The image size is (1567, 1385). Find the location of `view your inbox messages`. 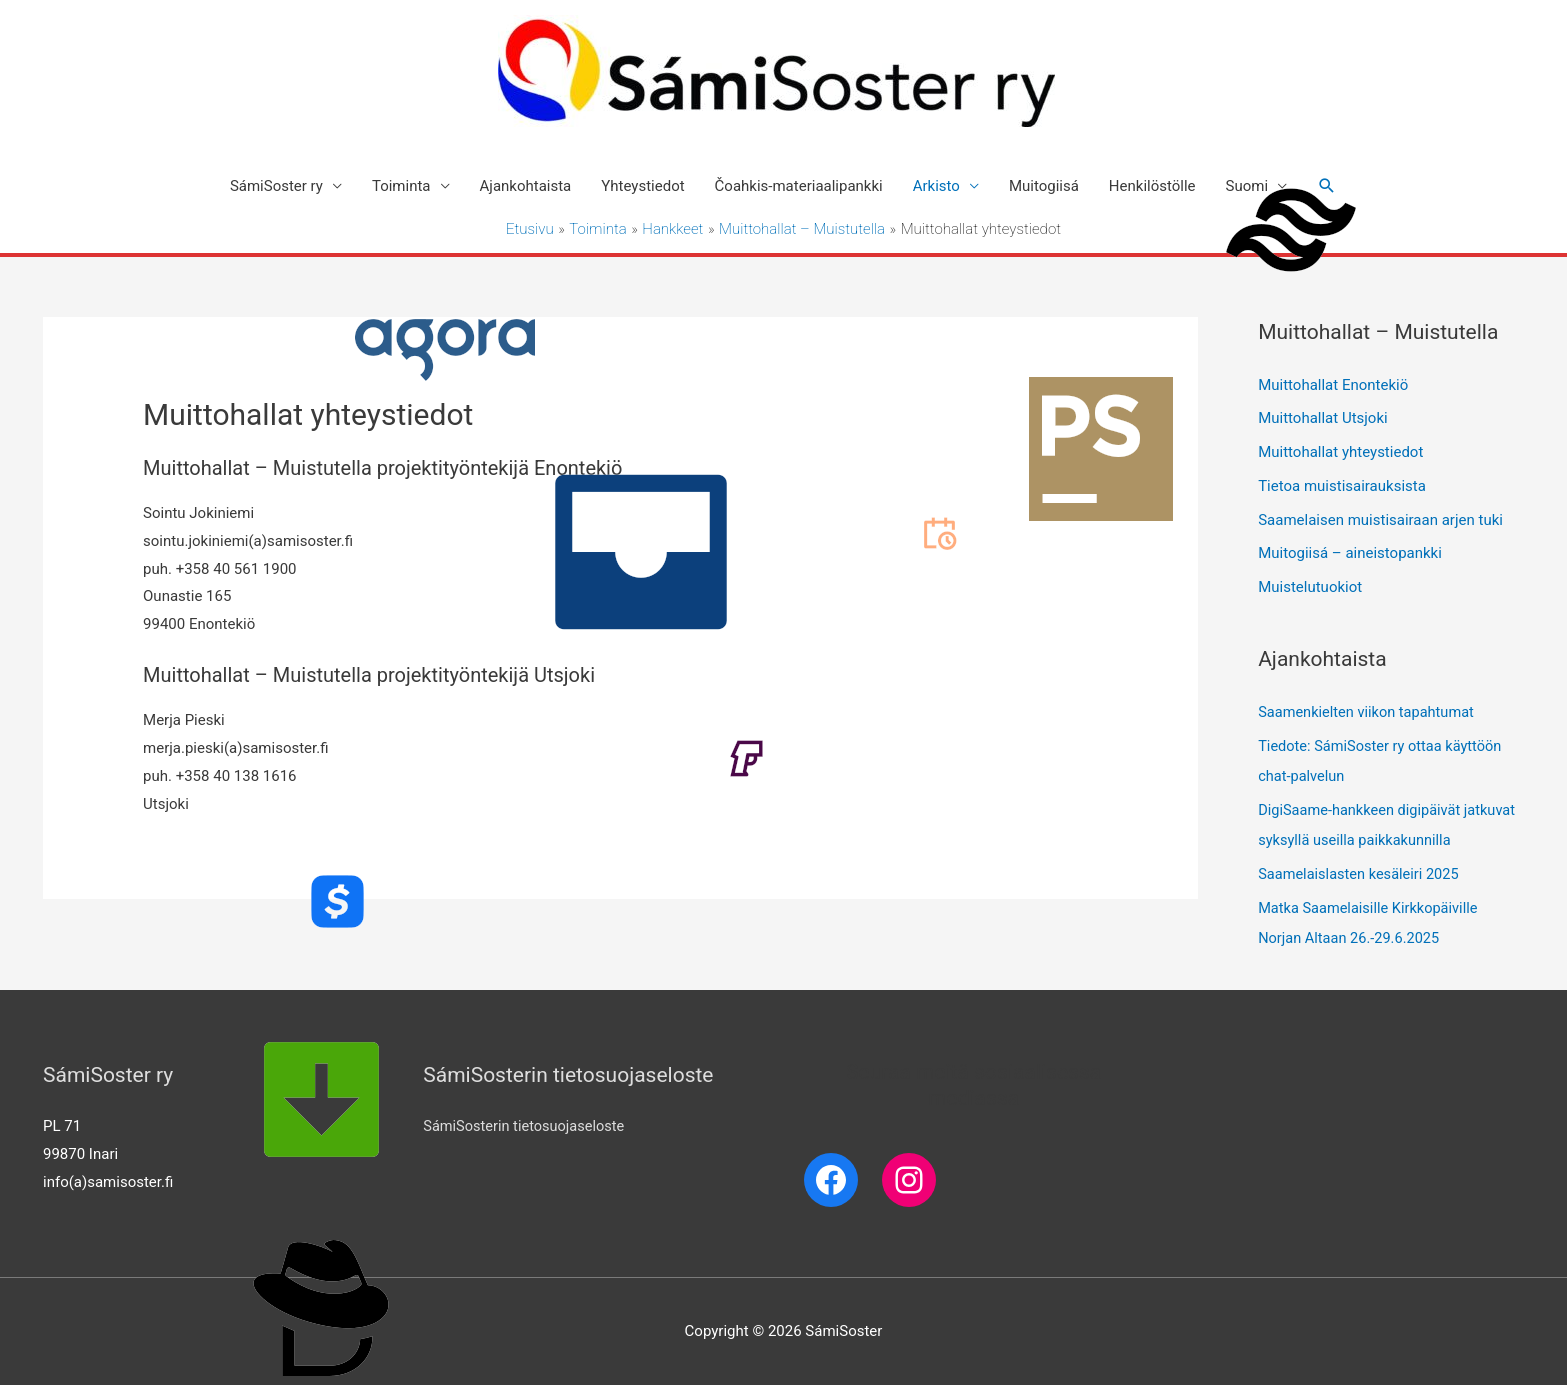

view your inbox messages is located at coordinates (641, 552).